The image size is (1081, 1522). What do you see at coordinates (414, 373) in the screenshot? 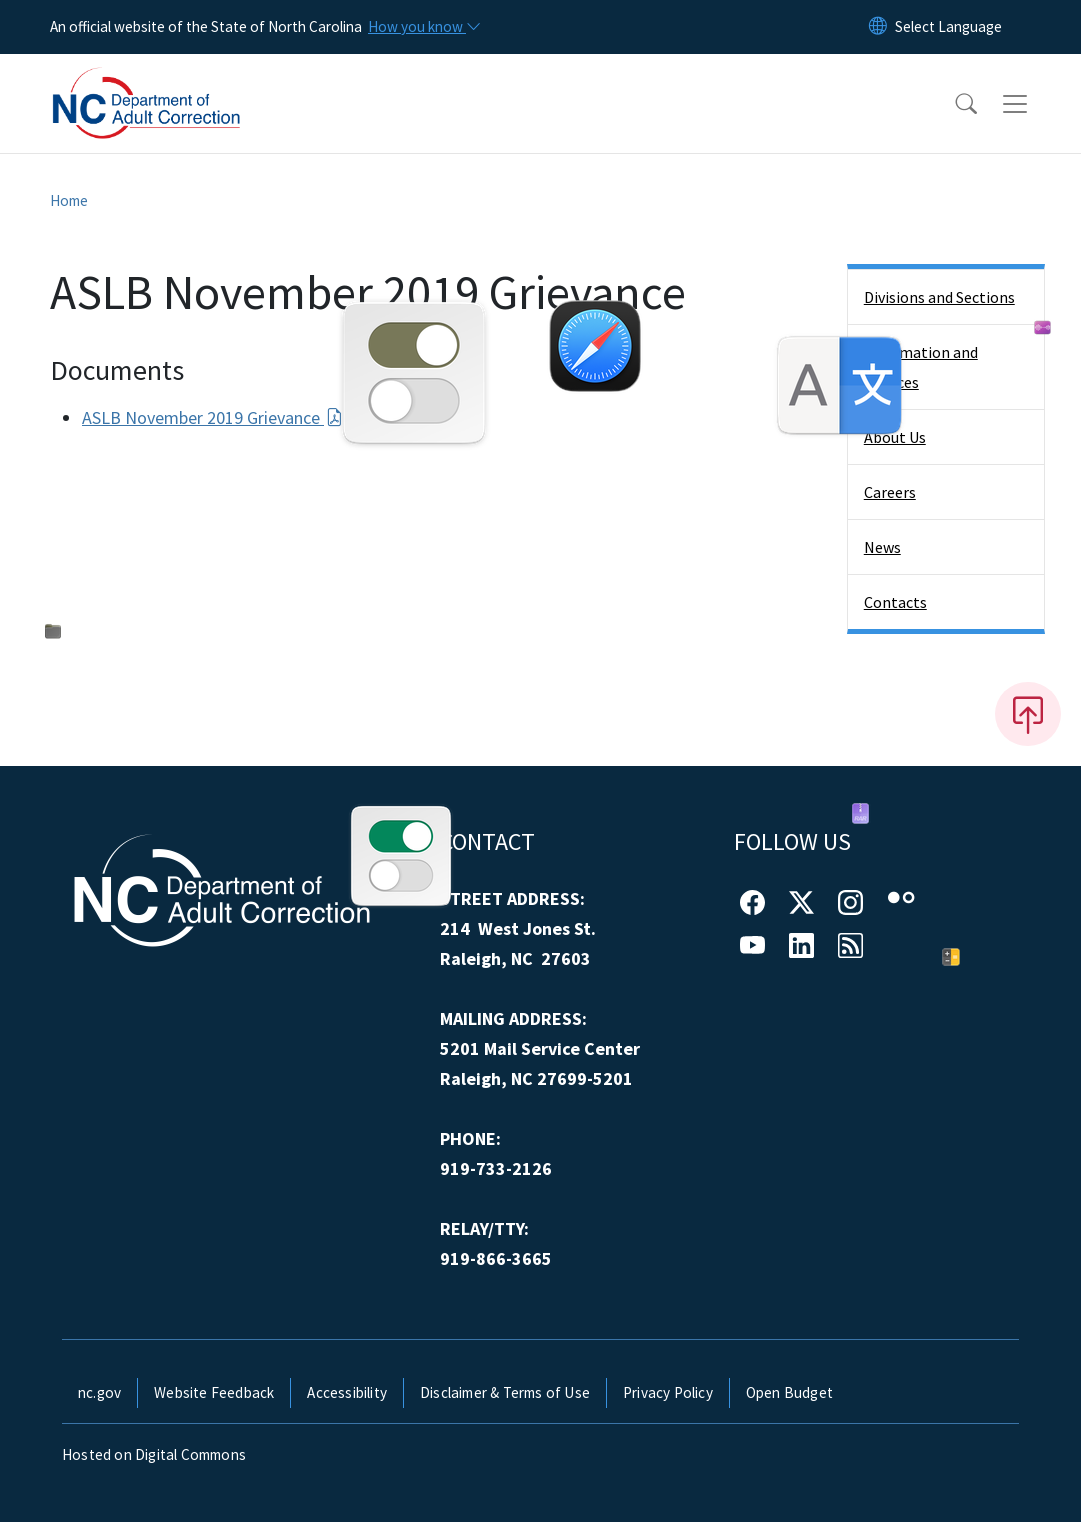
I see `open gnome tweaks application` at bounding box center [414, 373].